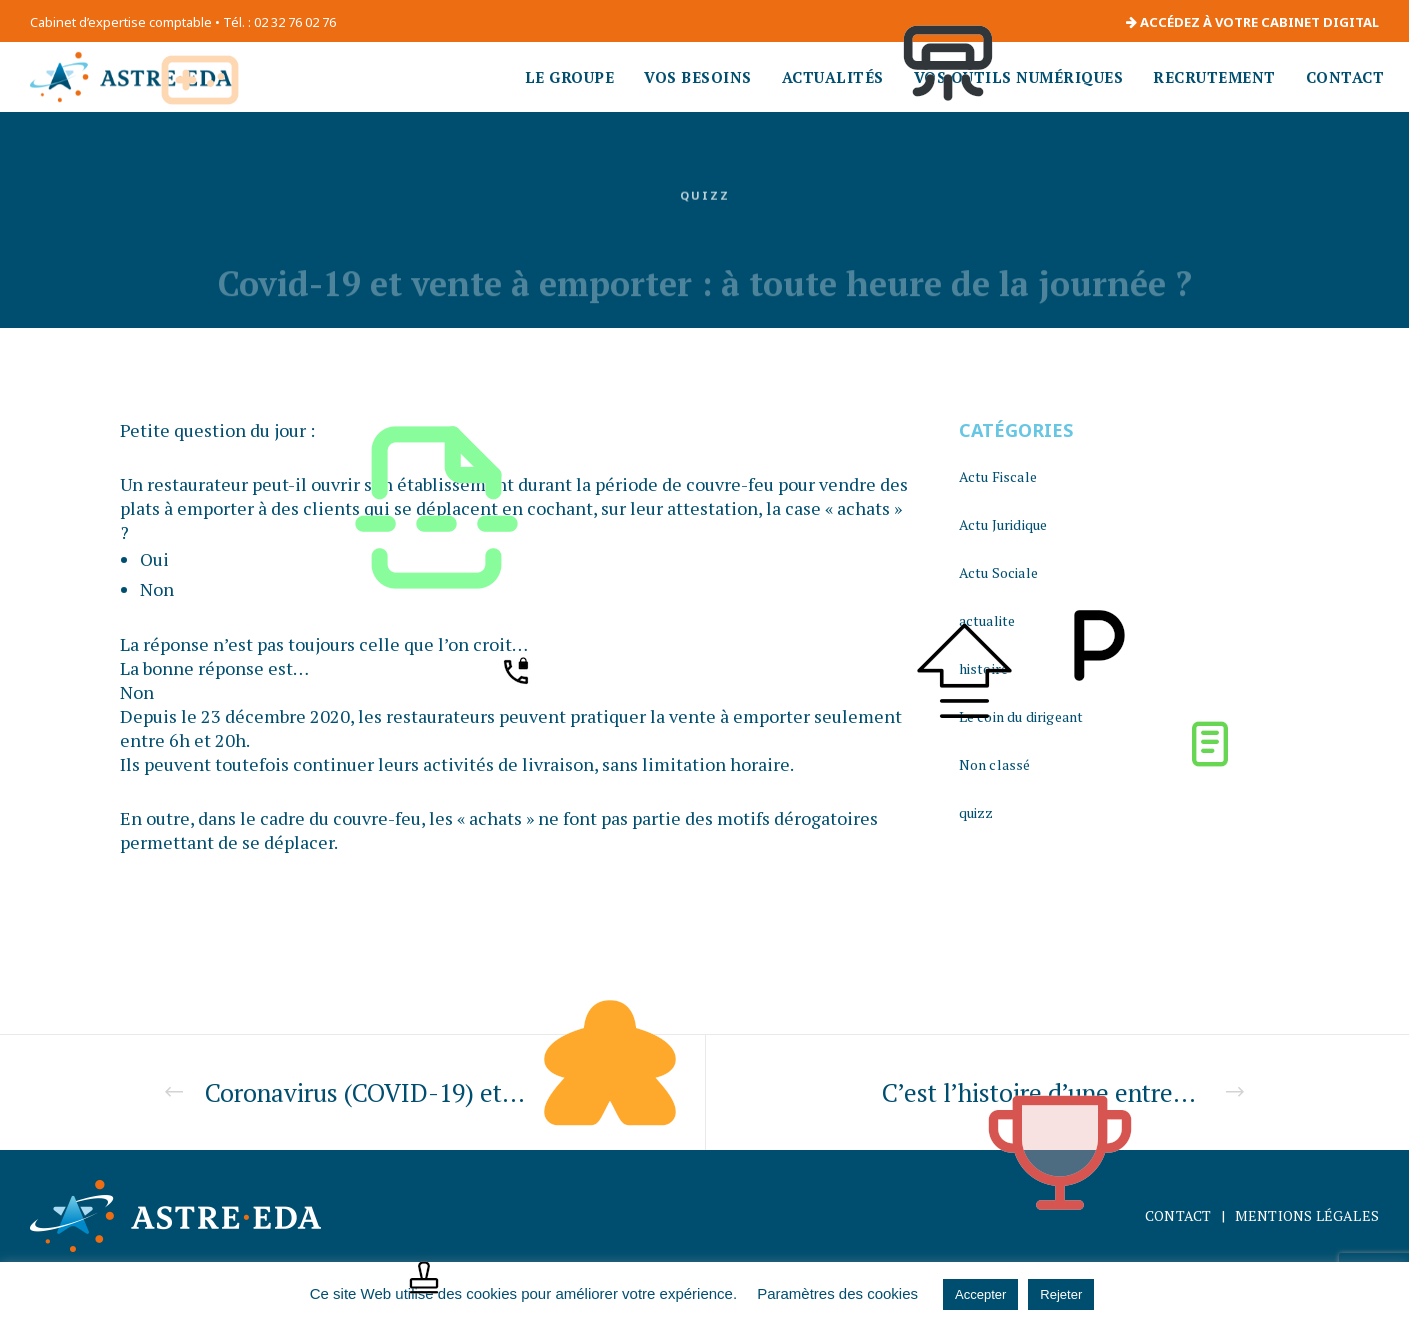  Describe the element at coordinates (200, 80) in the screenshot. I see `access gaming features or settings` at that location.